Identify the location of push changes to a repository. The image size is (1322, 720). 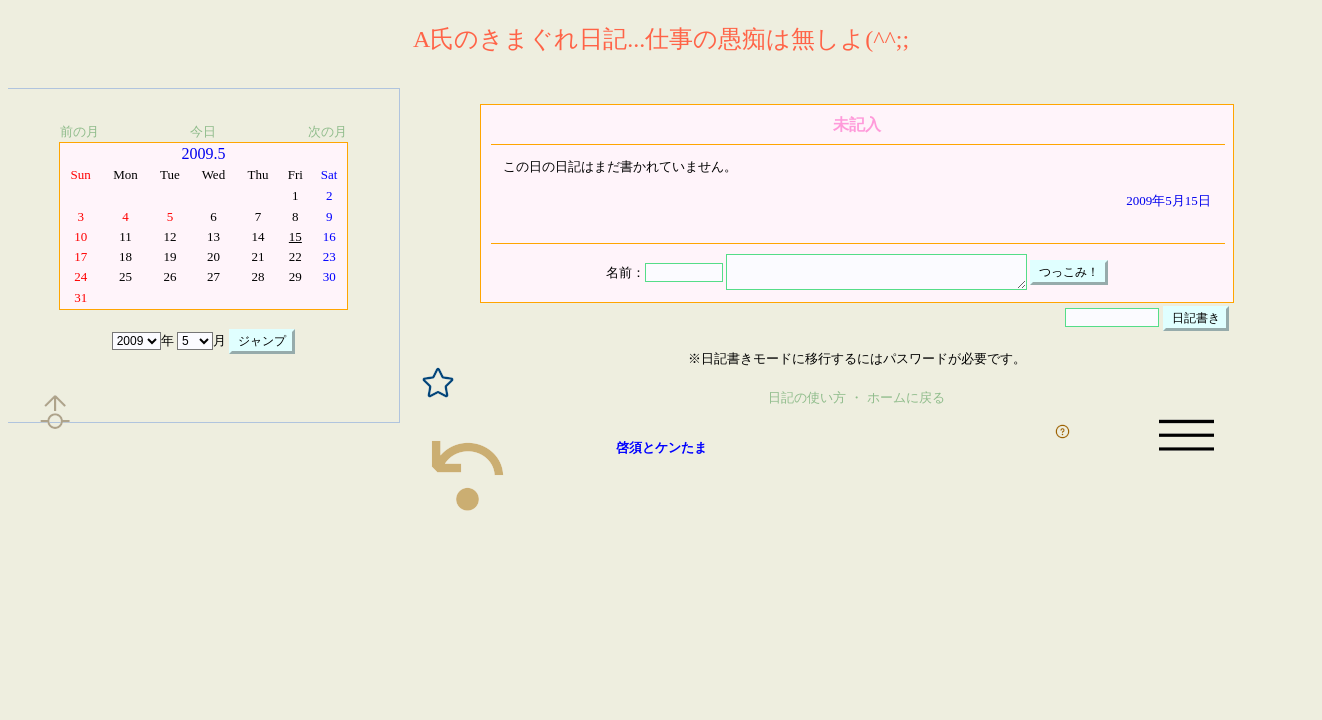
(54, 411).